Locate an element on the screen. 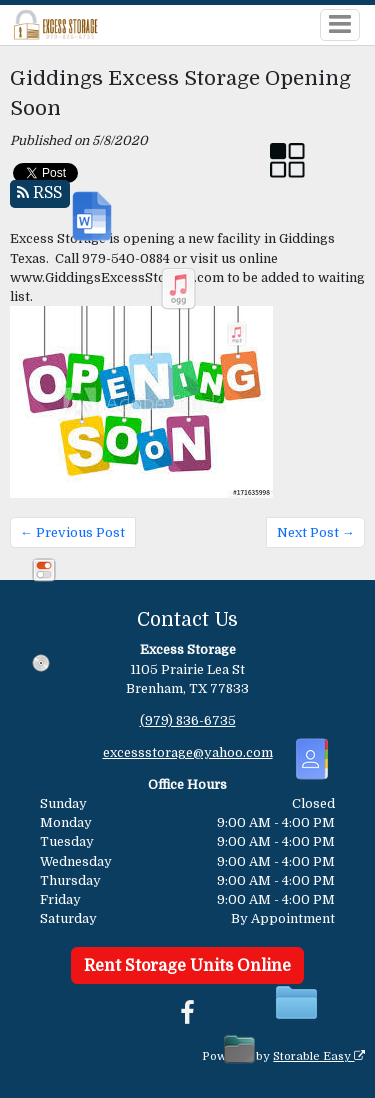 The height and width of the screenshot is (1098, 375). microsoft word document file is located at coordinates (92, 216).